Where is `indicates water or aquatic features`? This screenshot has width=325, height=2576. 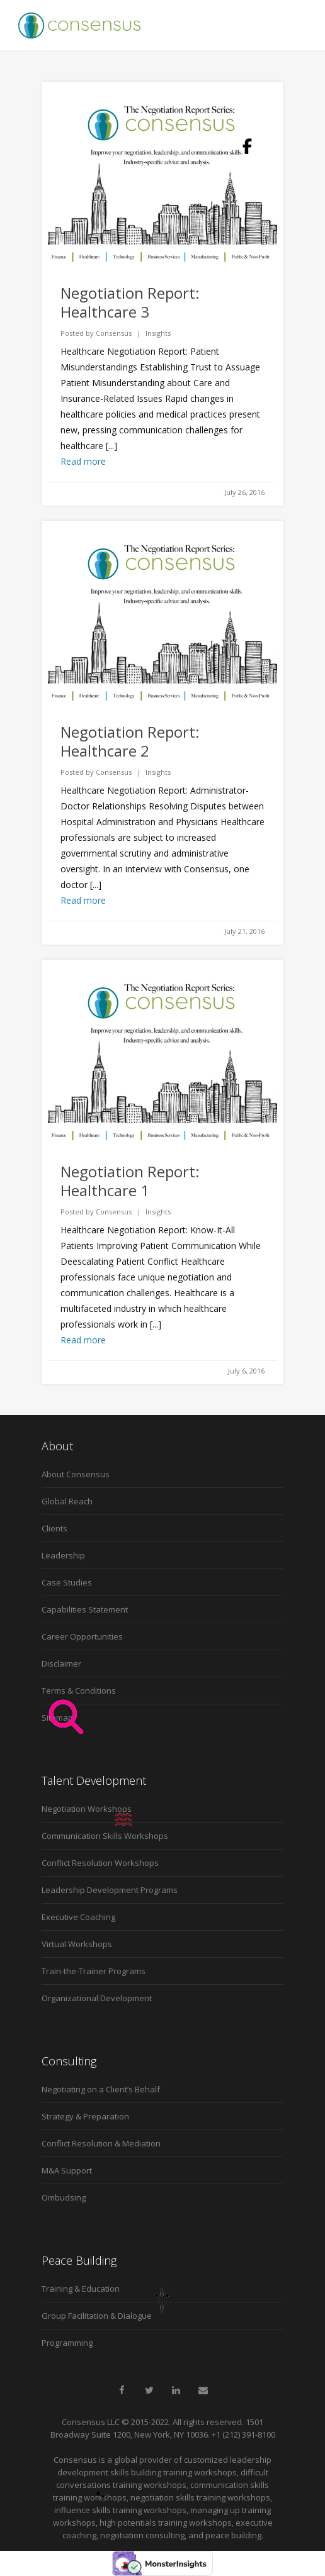 indicates water or aquatic features is located at coordinates (123, 1819).